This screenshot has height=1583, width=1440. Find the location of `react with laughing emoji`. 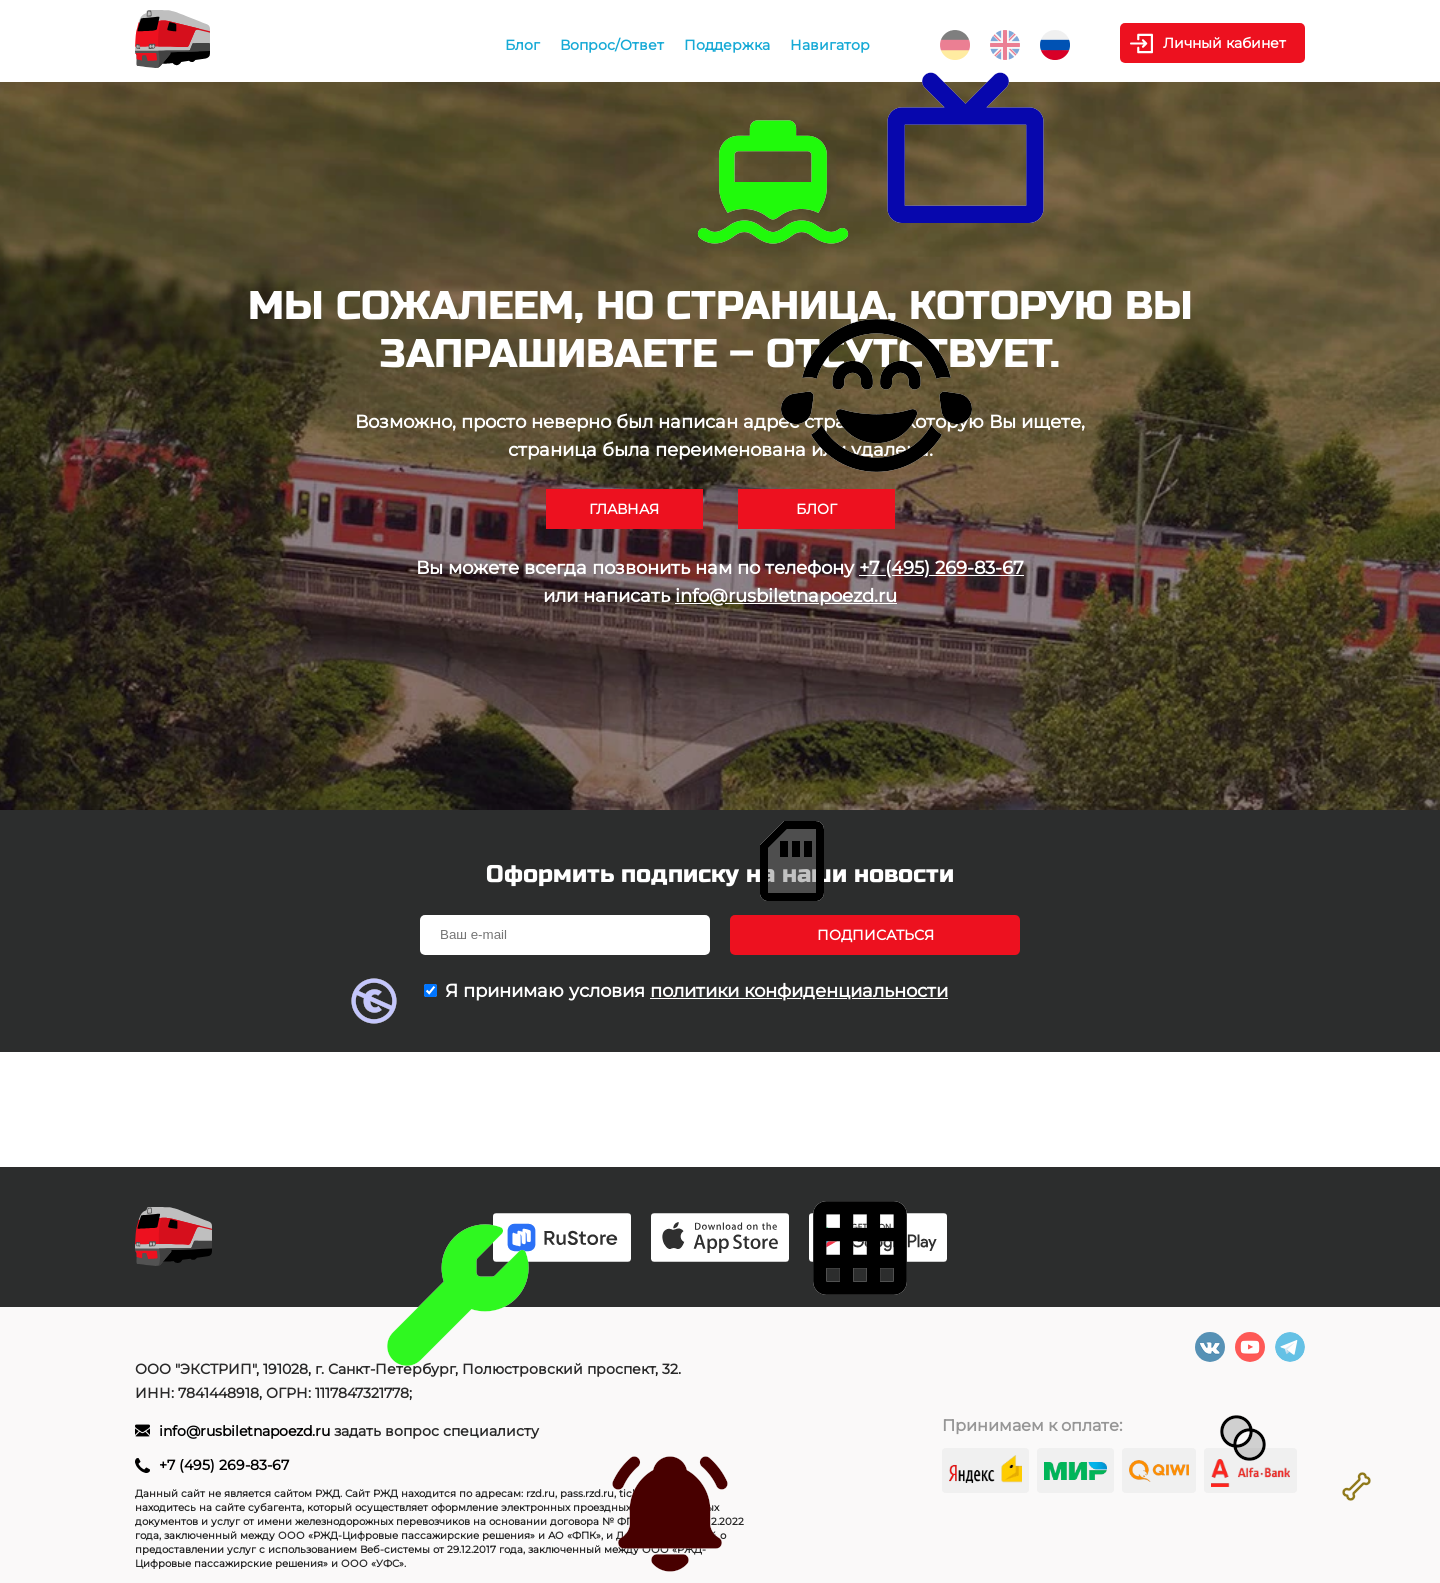

react with laughing emoji is located at coordinates (876, 395).